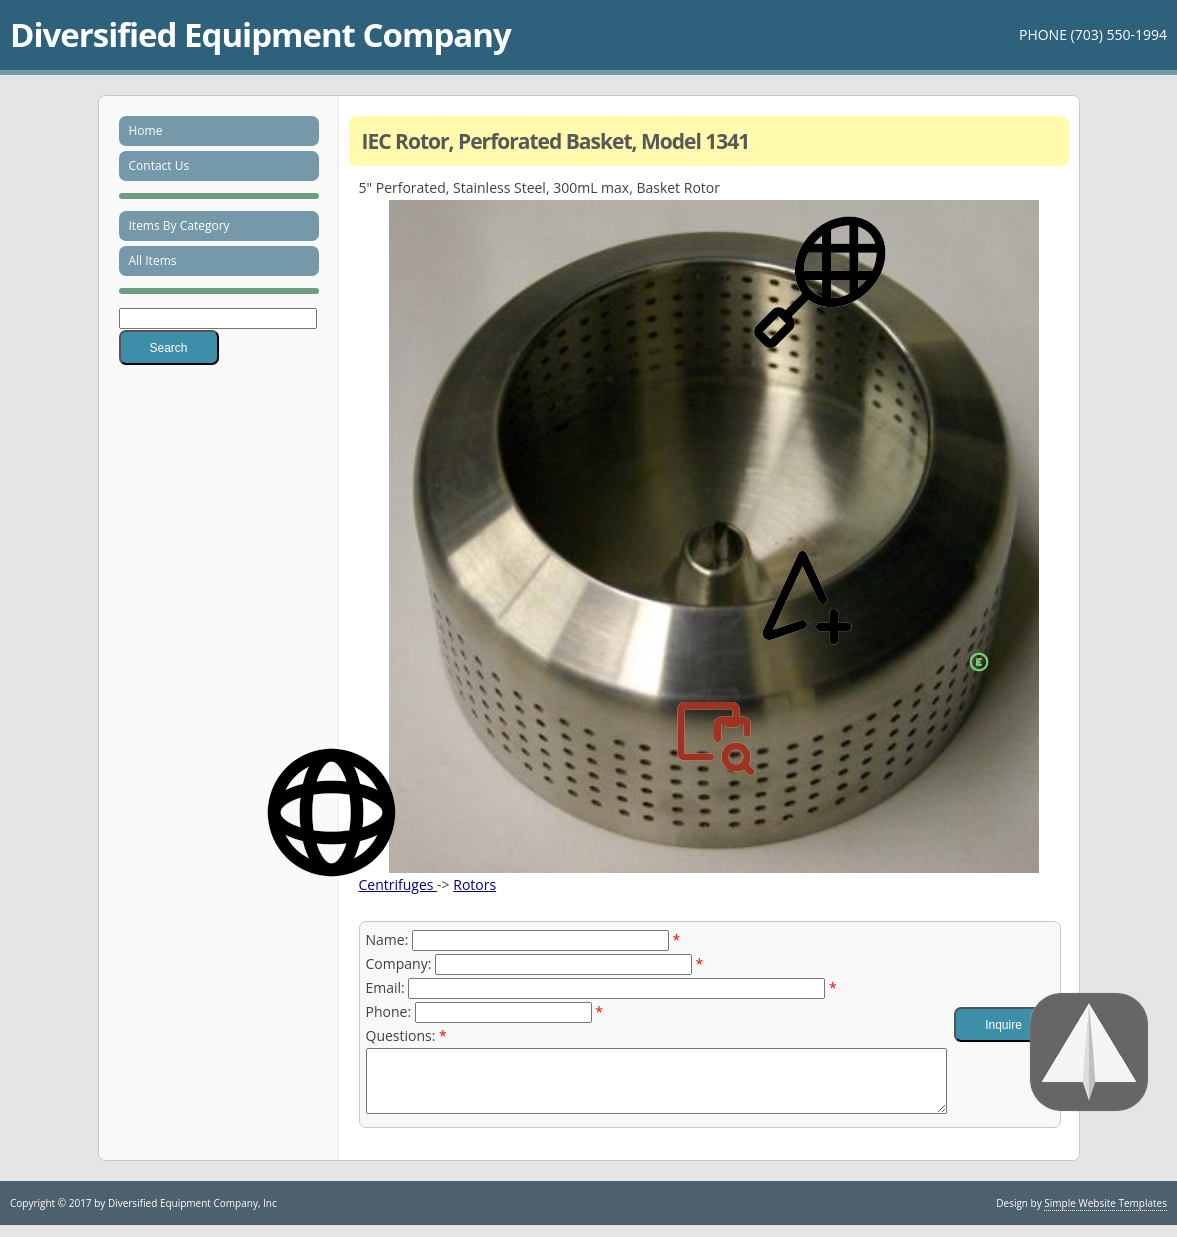 This screenshot has width=1177, height=1237. What do you see at coordinates (802, 595) in the screenshot?
I see `add a new navigation waypoint` at bounding box center [802, 595].